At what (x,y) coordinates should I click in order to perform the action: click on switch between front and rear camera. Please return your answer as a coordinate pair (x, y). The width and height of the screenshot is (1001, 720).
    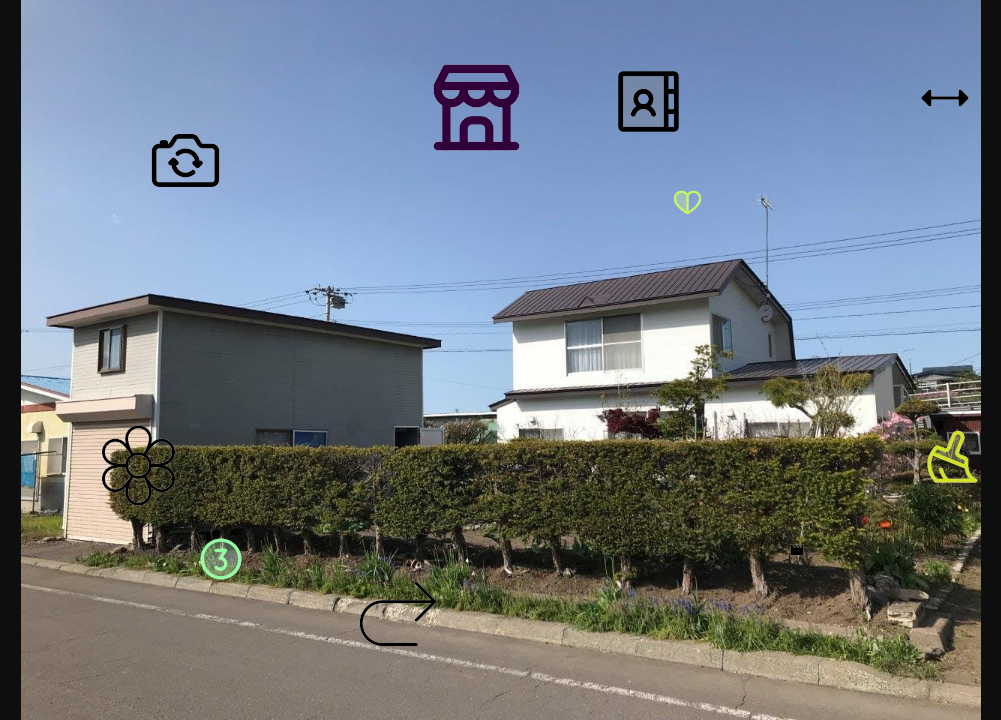
    Looking at the image, I should click on (185, 160).